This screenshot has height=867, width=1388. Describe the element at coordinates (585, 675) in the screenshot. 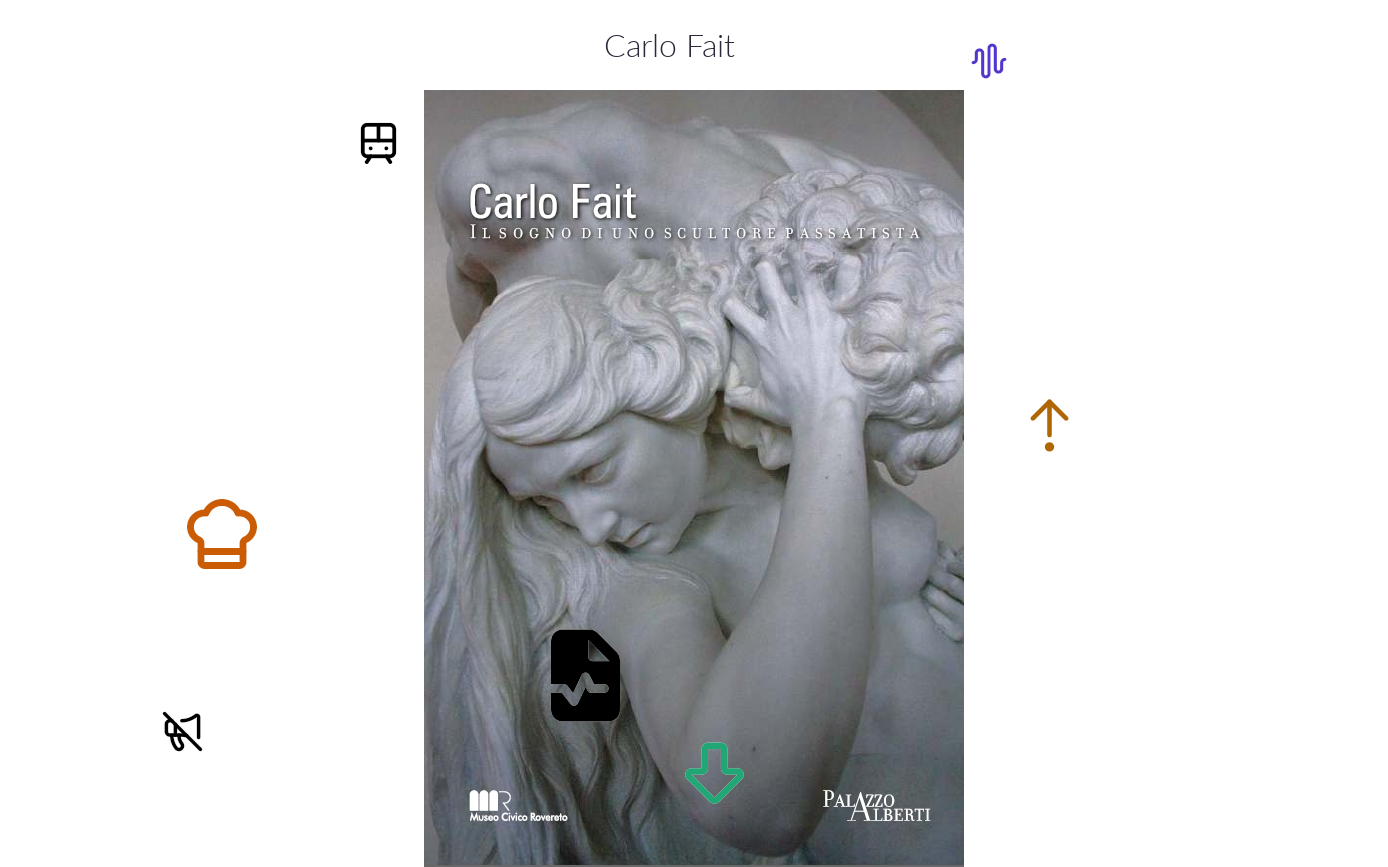

I see `view medical records or health documents` at that location.